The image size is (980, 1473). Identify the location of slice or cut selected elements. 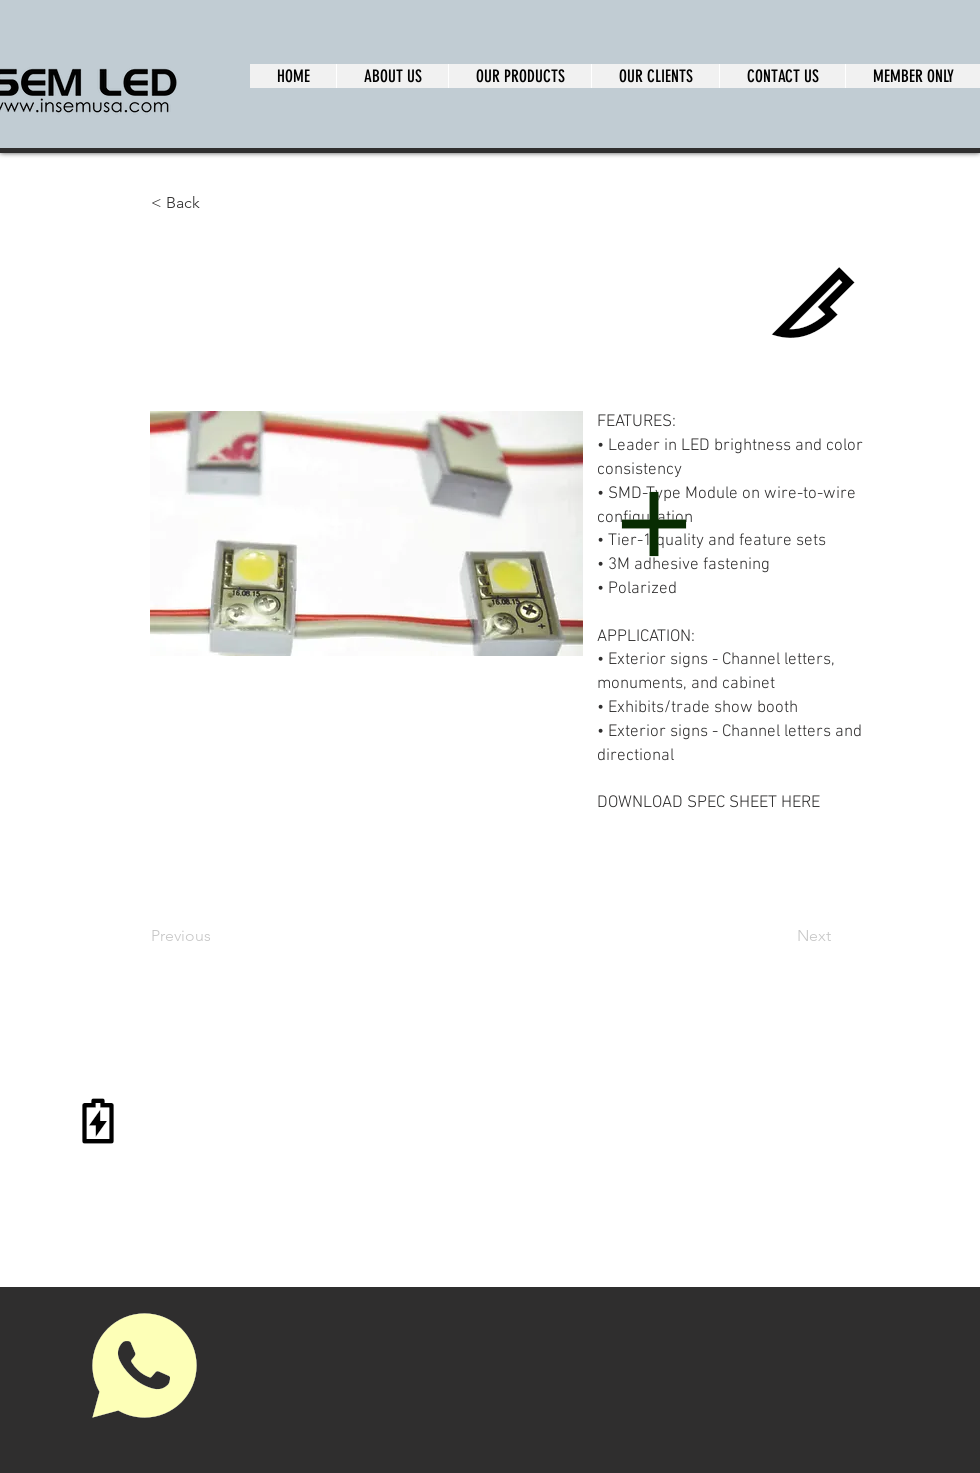
(814, 303).